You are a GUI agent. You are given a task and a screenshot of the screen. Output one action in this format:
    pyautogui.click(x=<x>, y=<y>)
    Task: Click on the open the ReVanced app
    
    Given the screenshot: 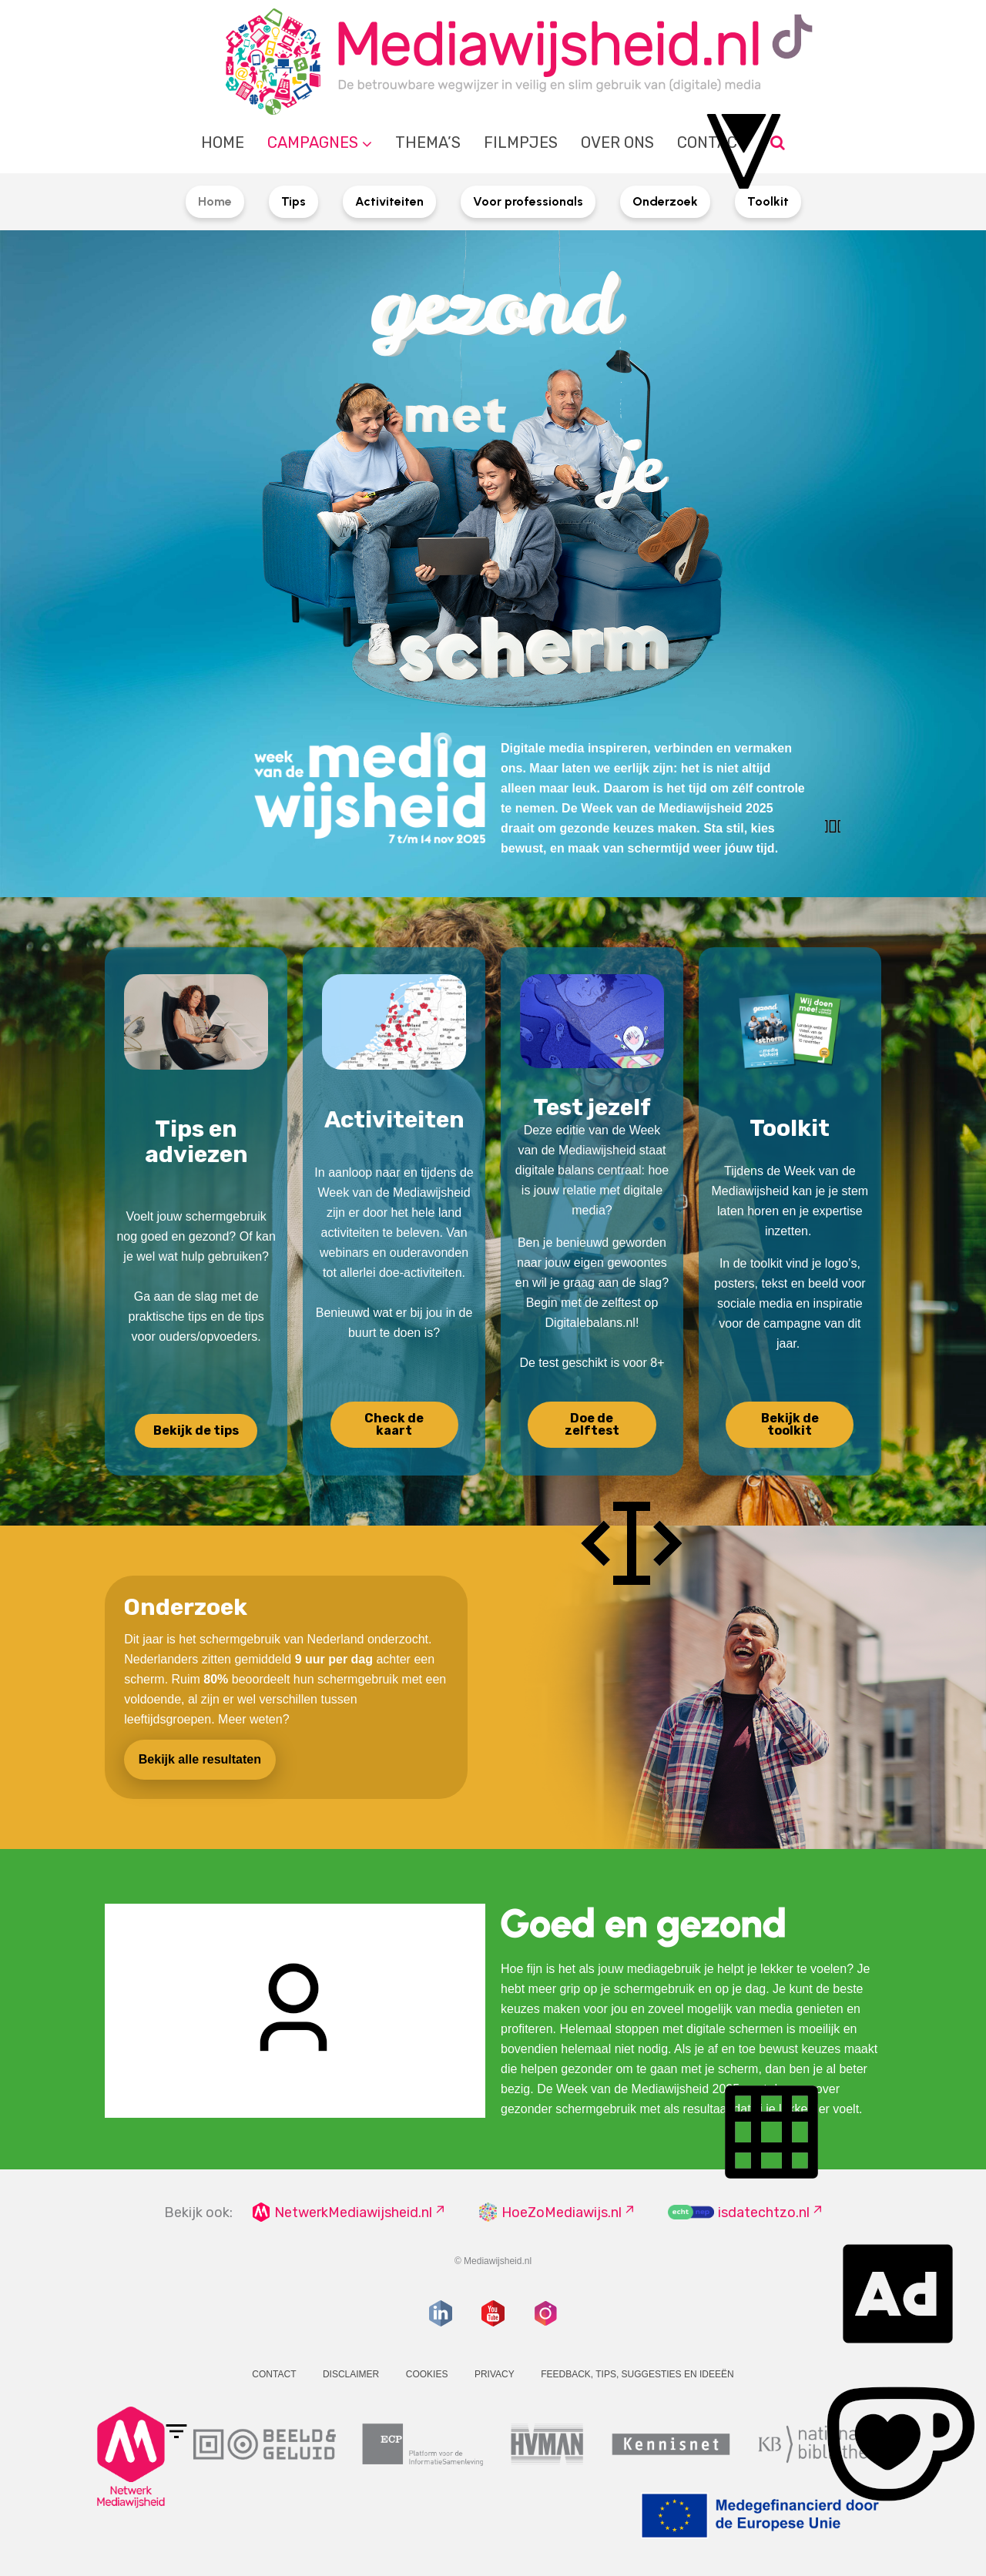 What is the action you would take?
    pyautogui.click(x=743, y=151)
    